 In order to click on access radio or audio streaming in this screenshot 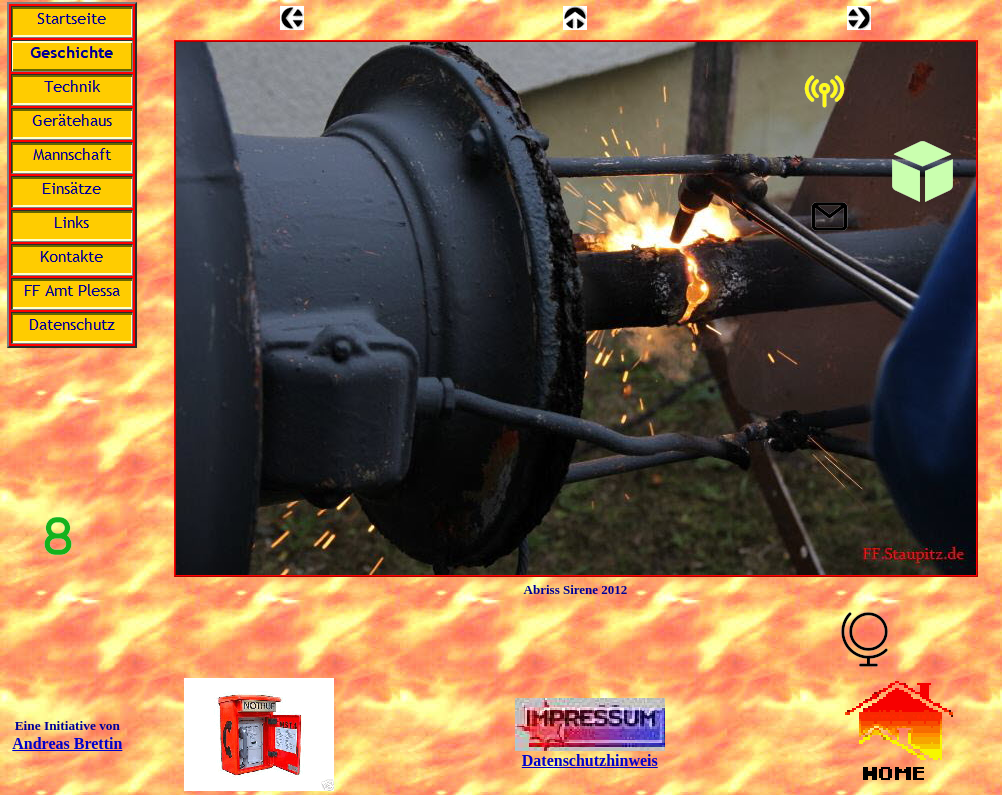, I will do `click(824, 90)`.